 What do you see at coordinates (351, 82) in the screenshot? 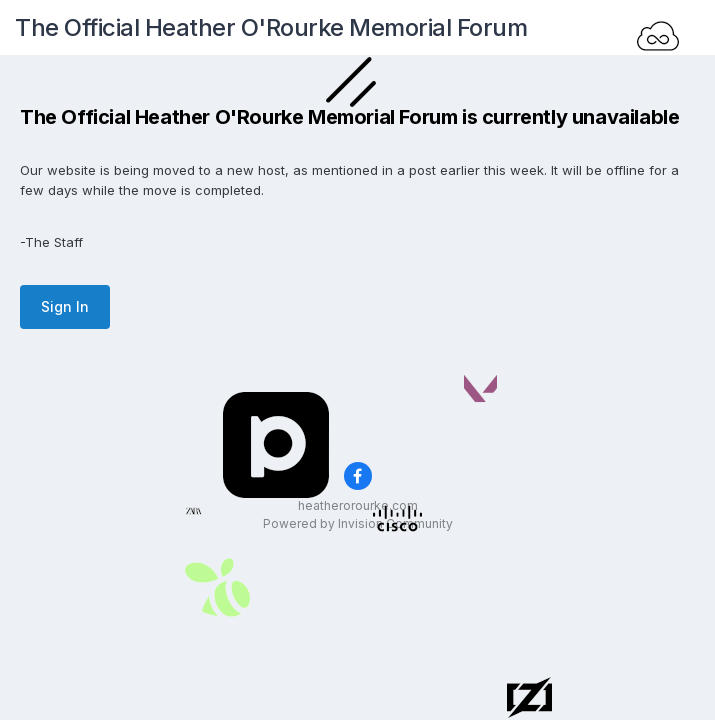
I see `shadcn/ui component library logo` at bounding box center [351, 82].